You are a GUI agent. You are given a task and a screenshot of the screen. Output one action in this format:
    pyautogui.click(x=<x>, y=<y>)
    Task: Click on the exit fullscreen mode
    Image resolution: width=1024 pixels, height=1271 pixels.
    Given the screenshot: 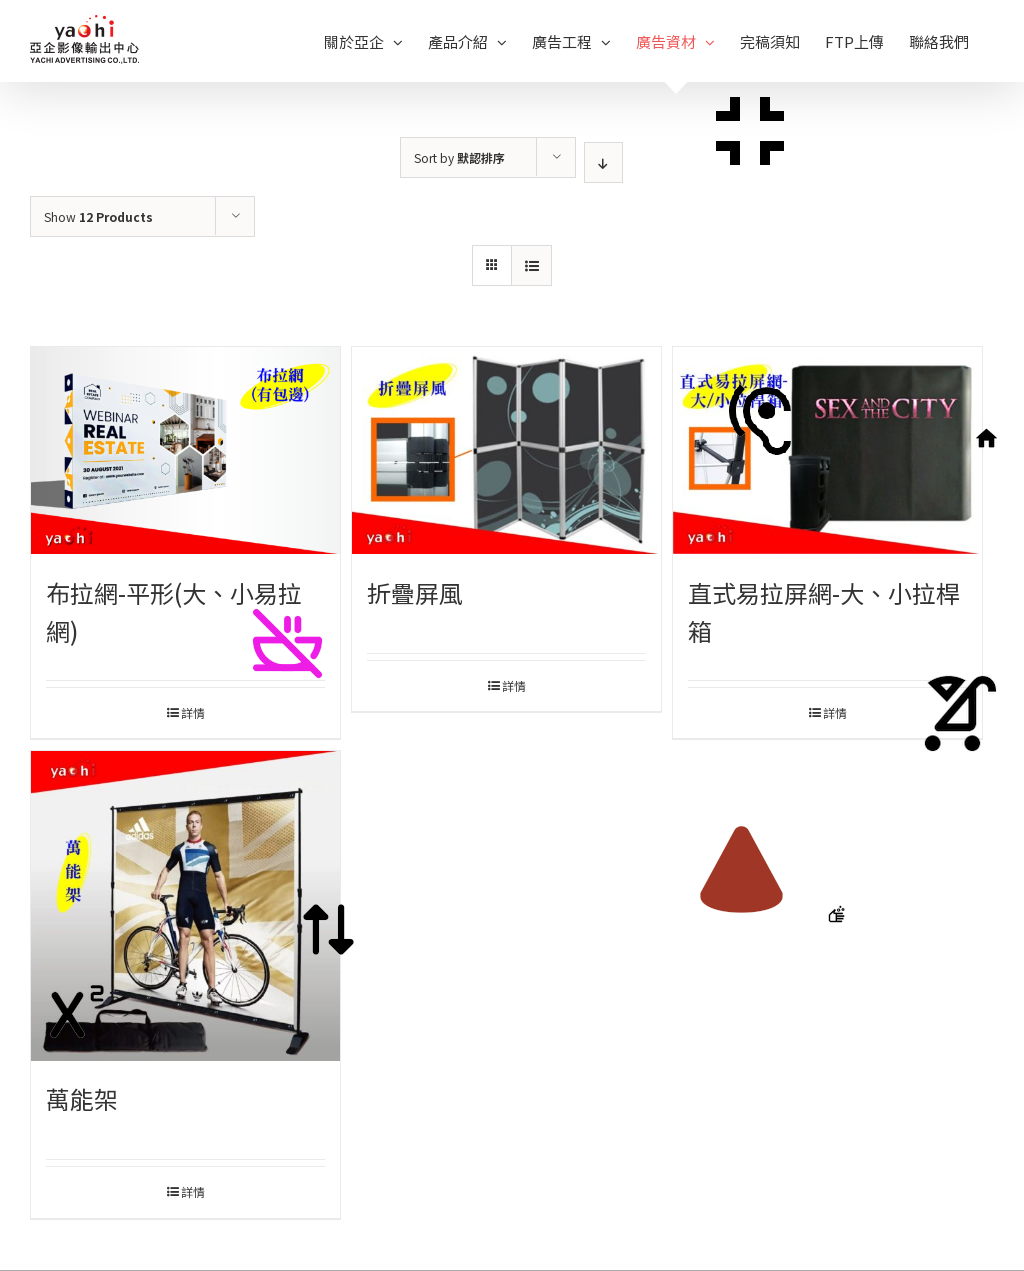 What is the action you would take?
    pyautogui.click(x=750, y=131)
    